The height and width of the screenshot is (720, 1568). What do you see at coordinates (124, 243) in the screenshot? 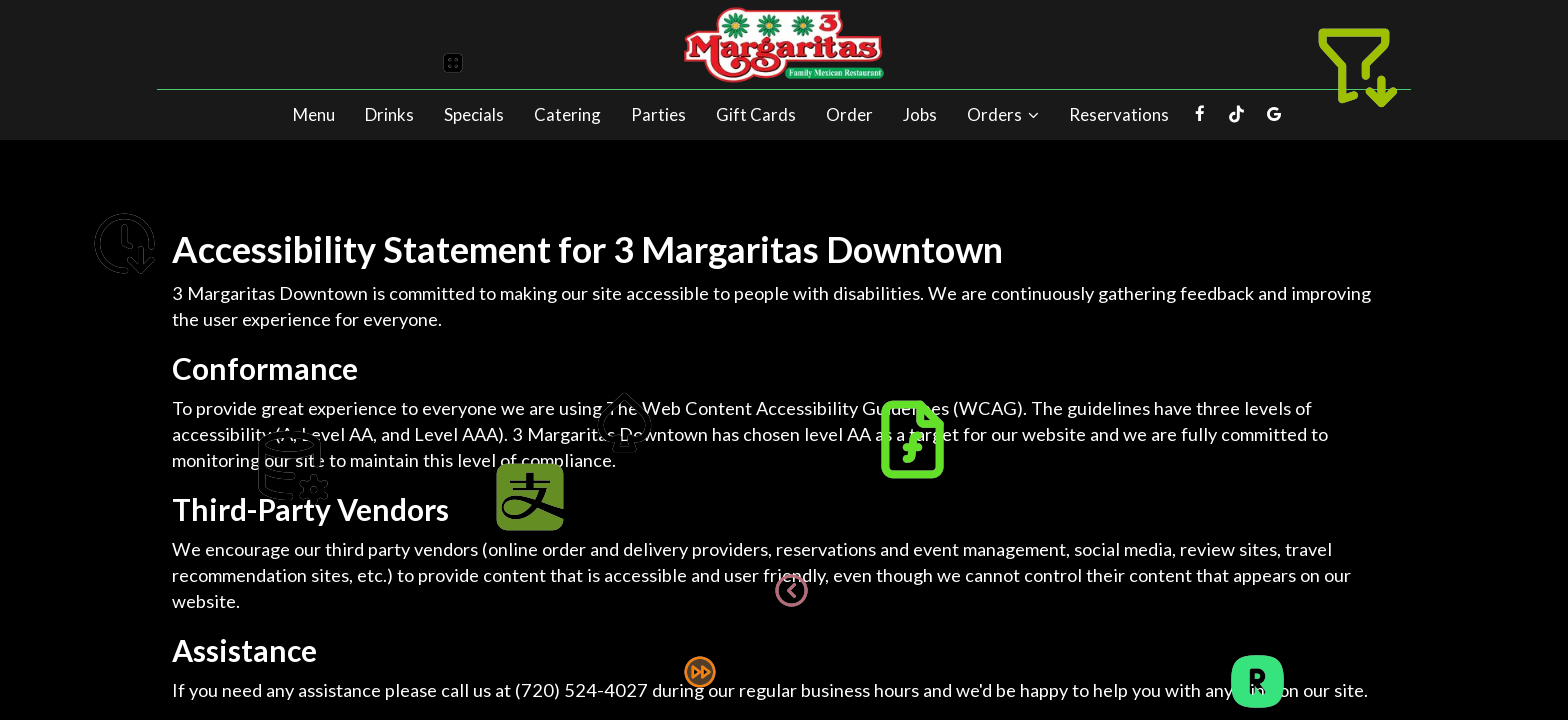
I see `download history or past activity` at bounding box center [124, 243].